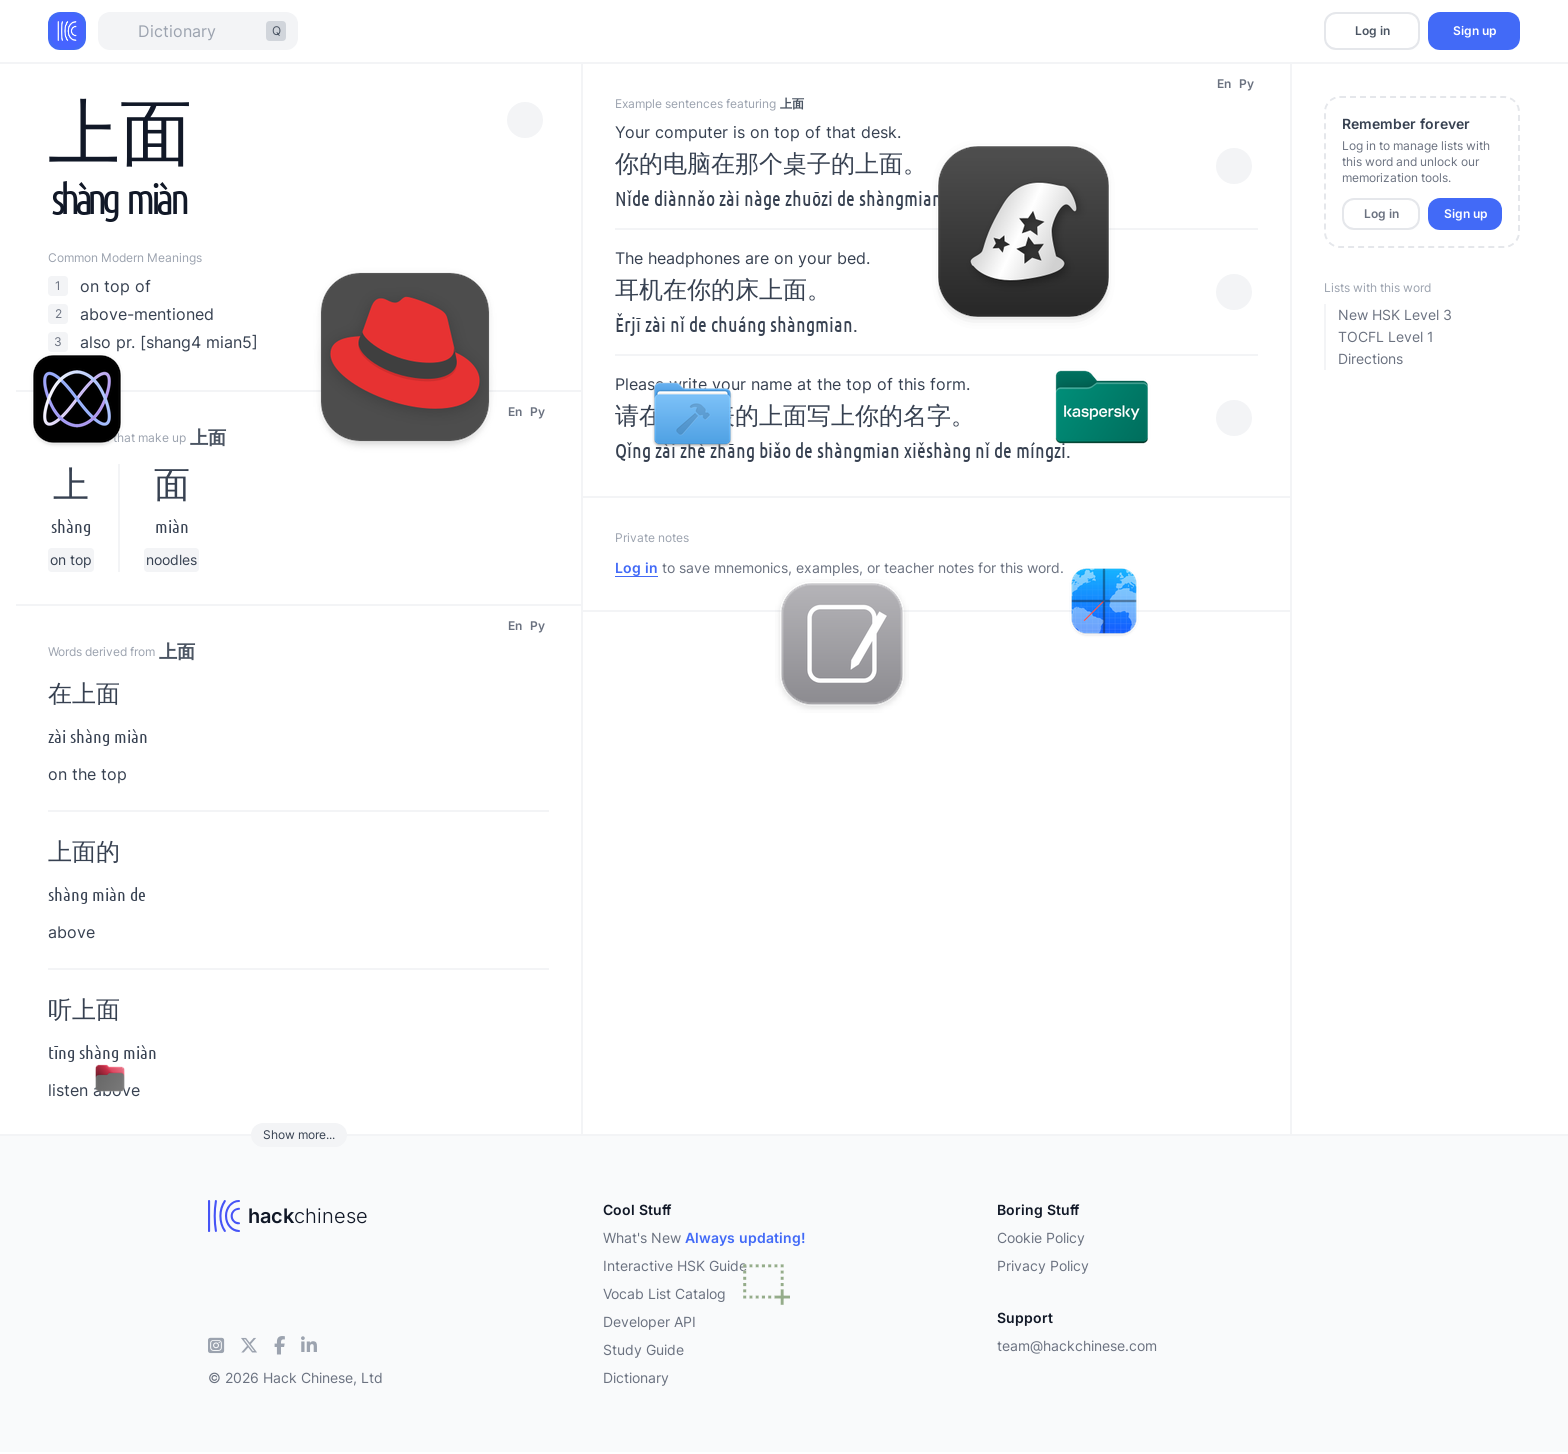 The image size is (1568, 1454). What do you see at coordinates (1023, 231) in the screenshot?
I see `open ImageMagick display application` at bounding box center [1023, 231].